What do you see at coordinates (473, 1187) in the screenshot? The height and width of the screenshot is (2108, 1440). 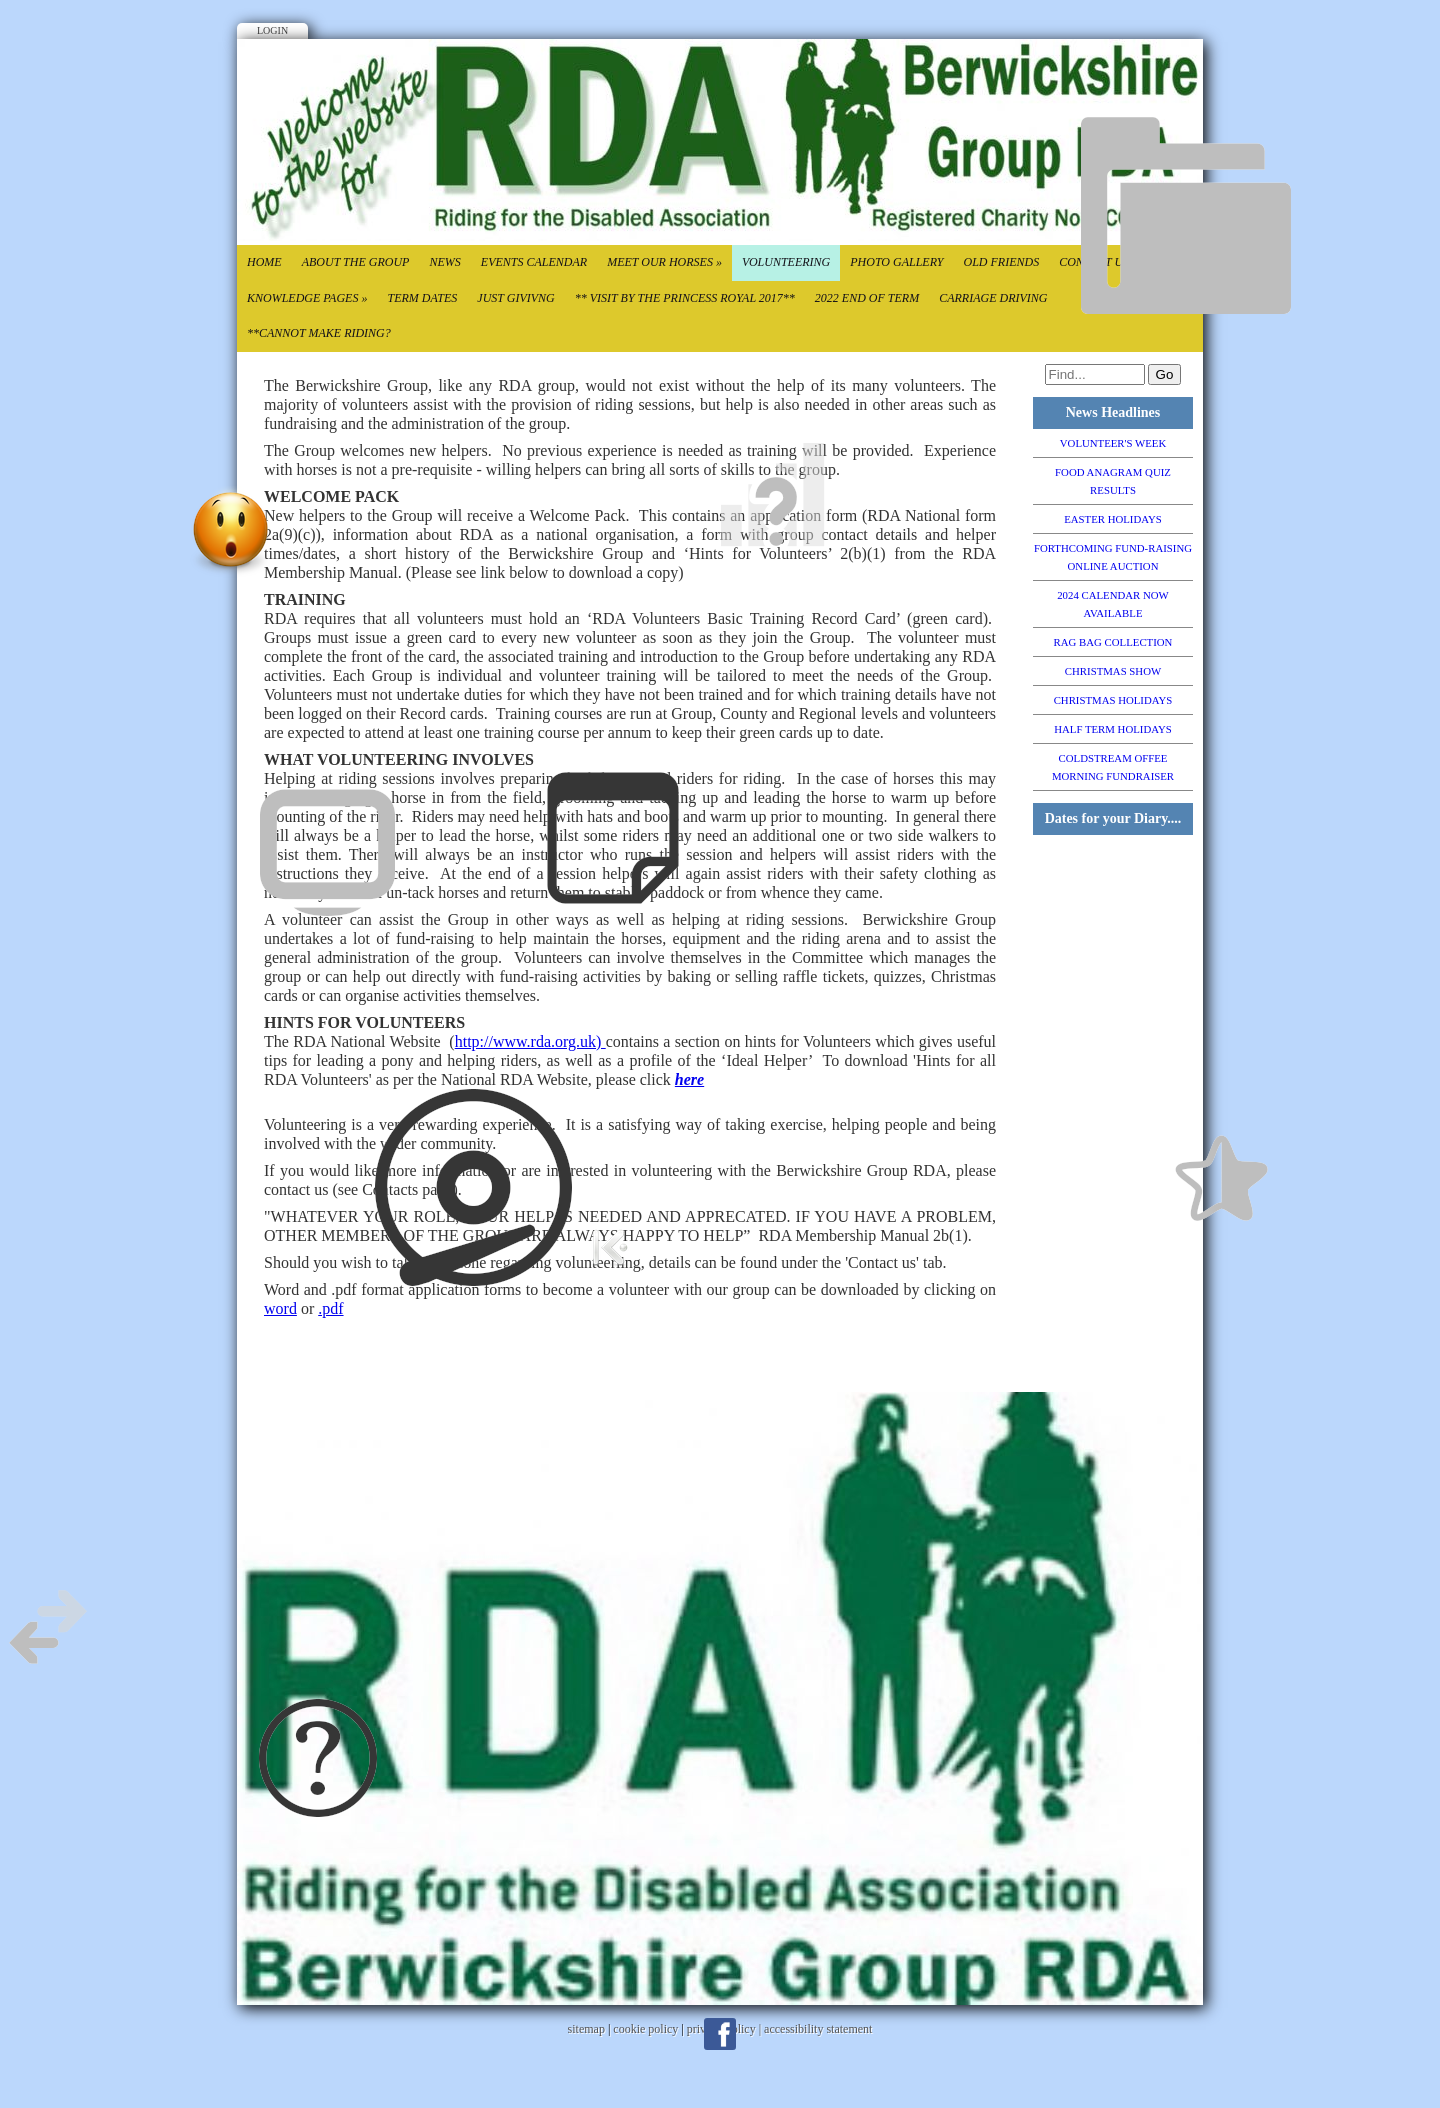 I see `open disk utility to manage storage devices` at bounding box center [473, 1187].